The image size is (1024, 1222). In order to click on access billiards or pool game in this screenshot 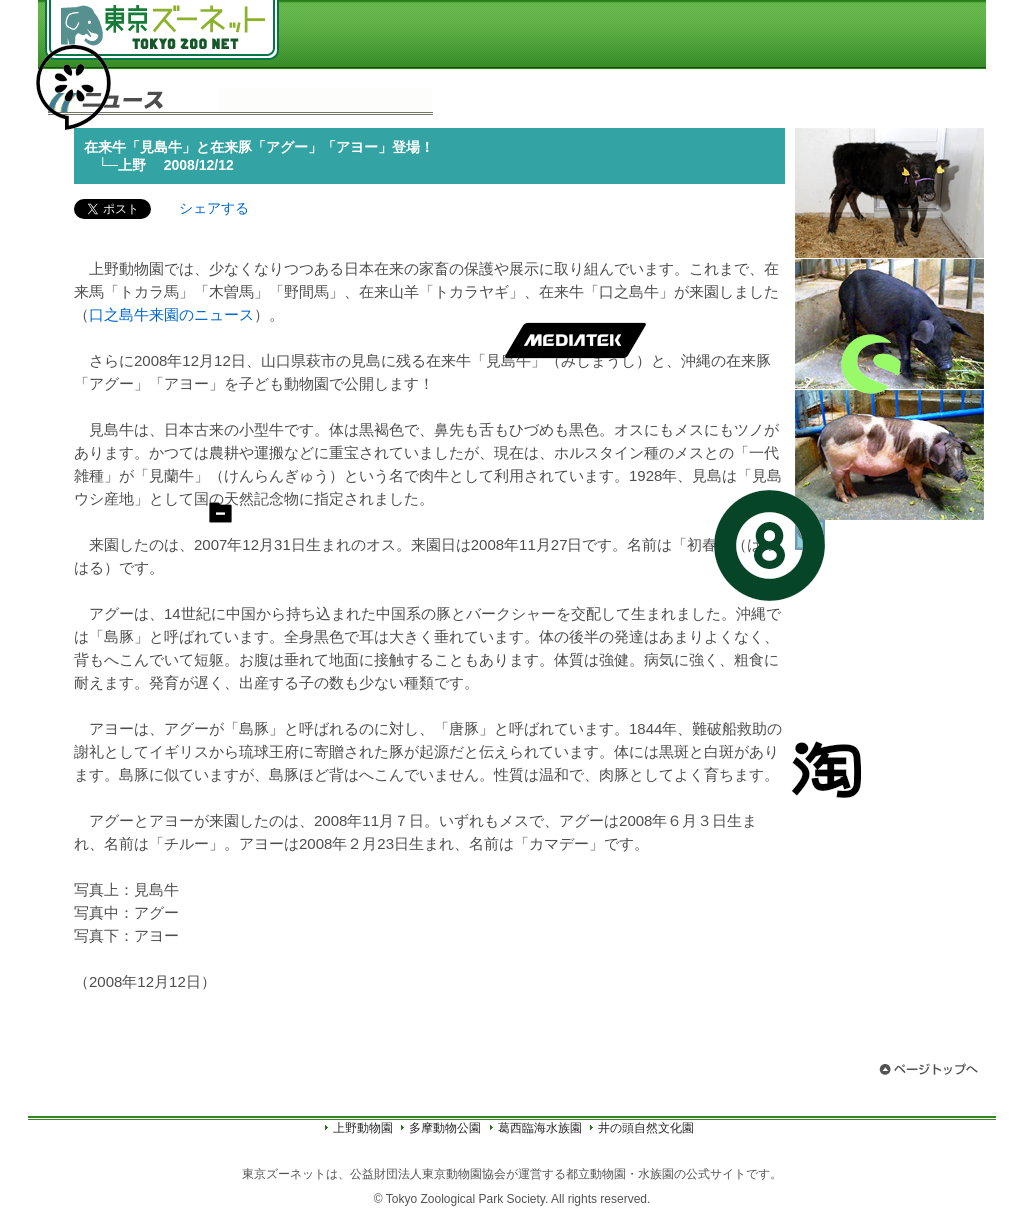, I will do `click(769, 545)`.